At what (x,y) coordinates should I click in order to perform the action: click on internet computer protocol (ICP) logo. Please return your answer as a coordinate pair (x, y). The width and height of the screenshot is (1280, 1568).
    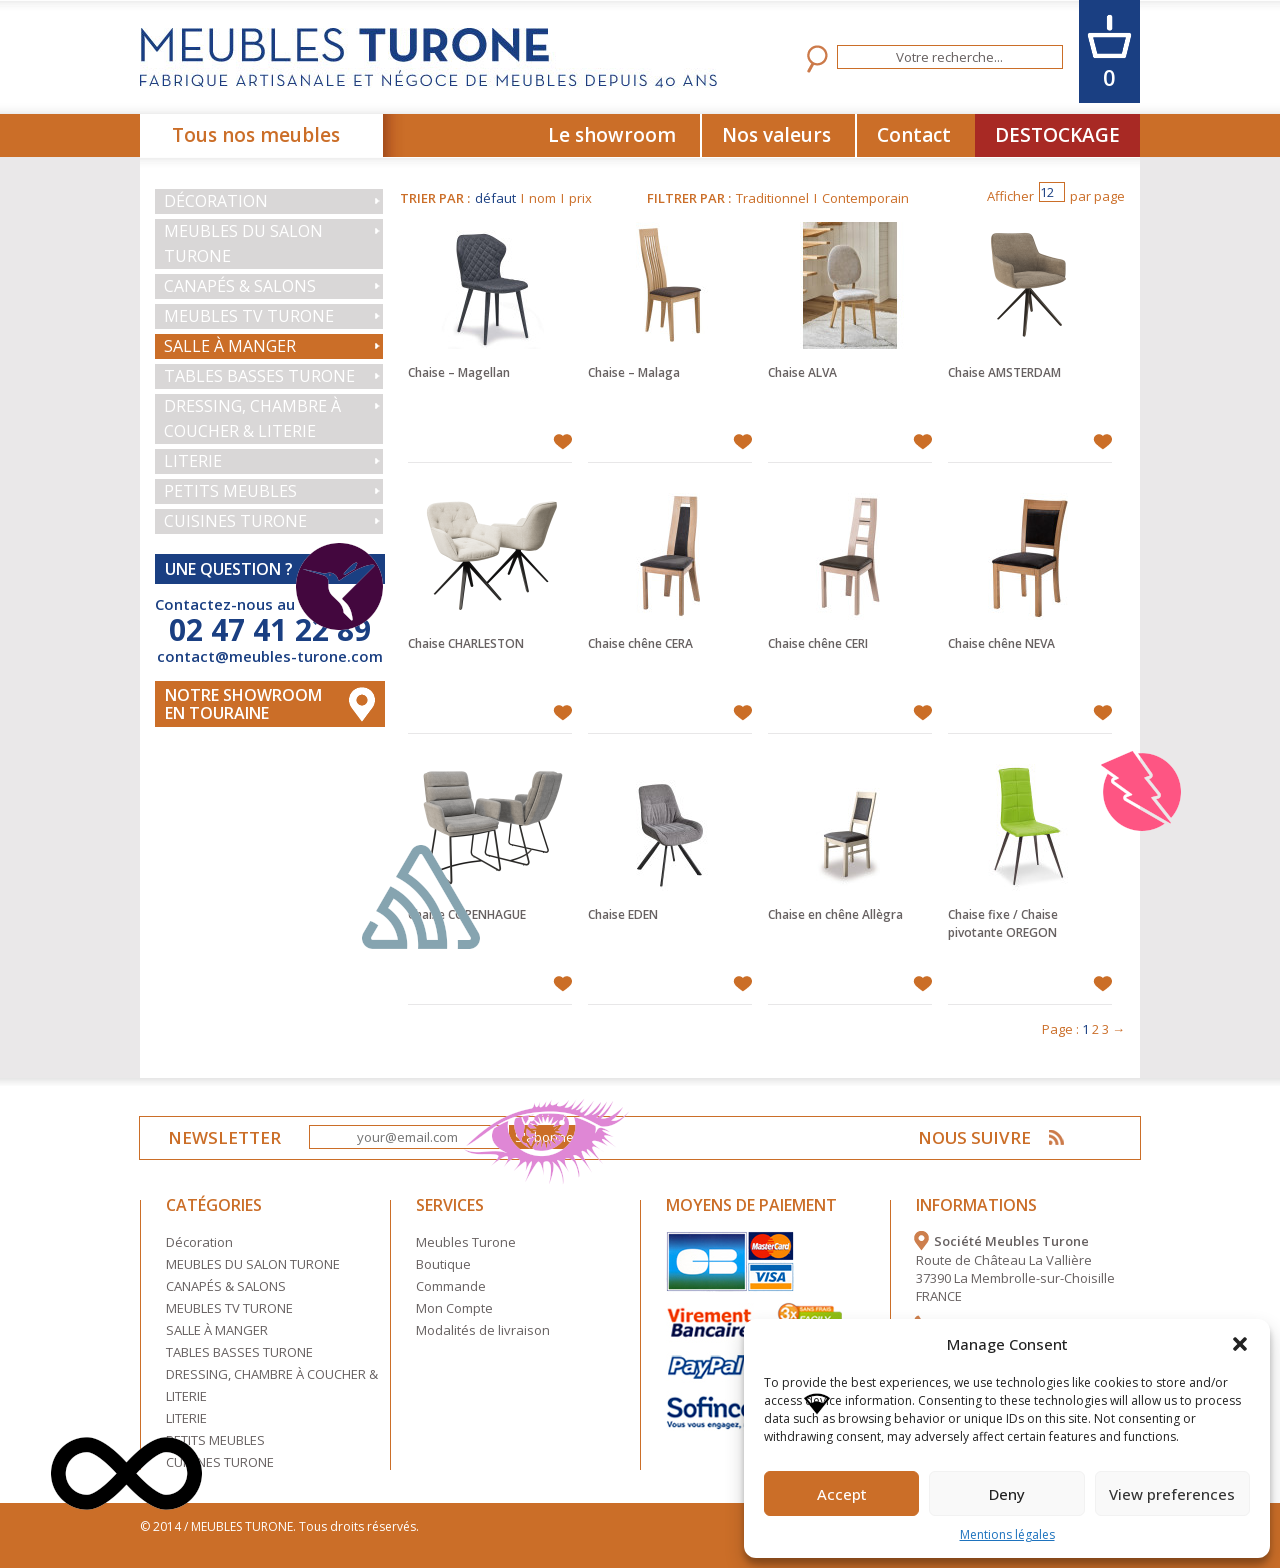
    Looking at the image, I should click on (126, 1473).